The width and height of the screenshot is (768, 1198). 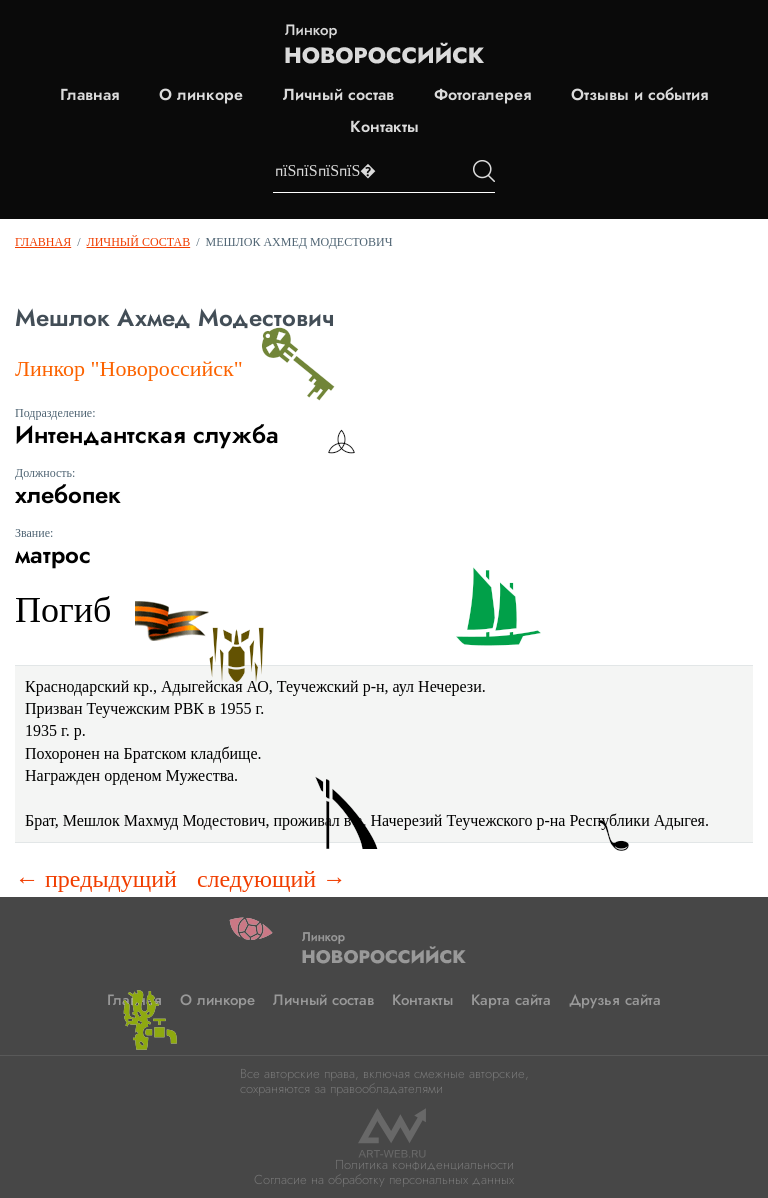 I want to click on activate enhanced vision or perception ability, so click(x=251, y=930).